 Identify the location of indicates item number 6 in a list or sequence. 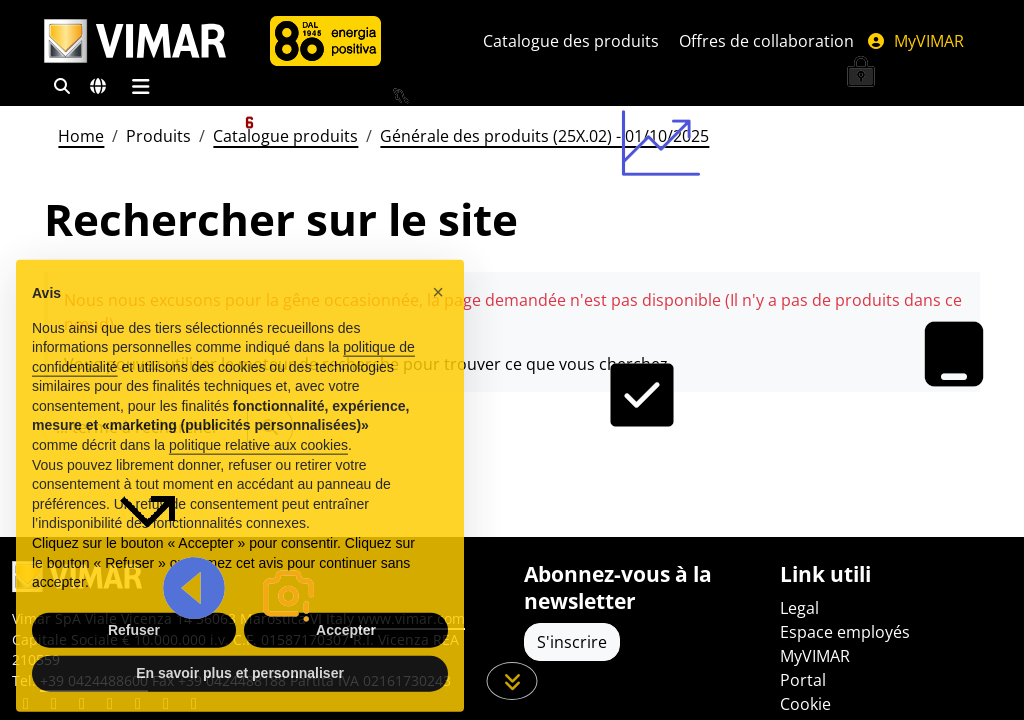
(249, 122).